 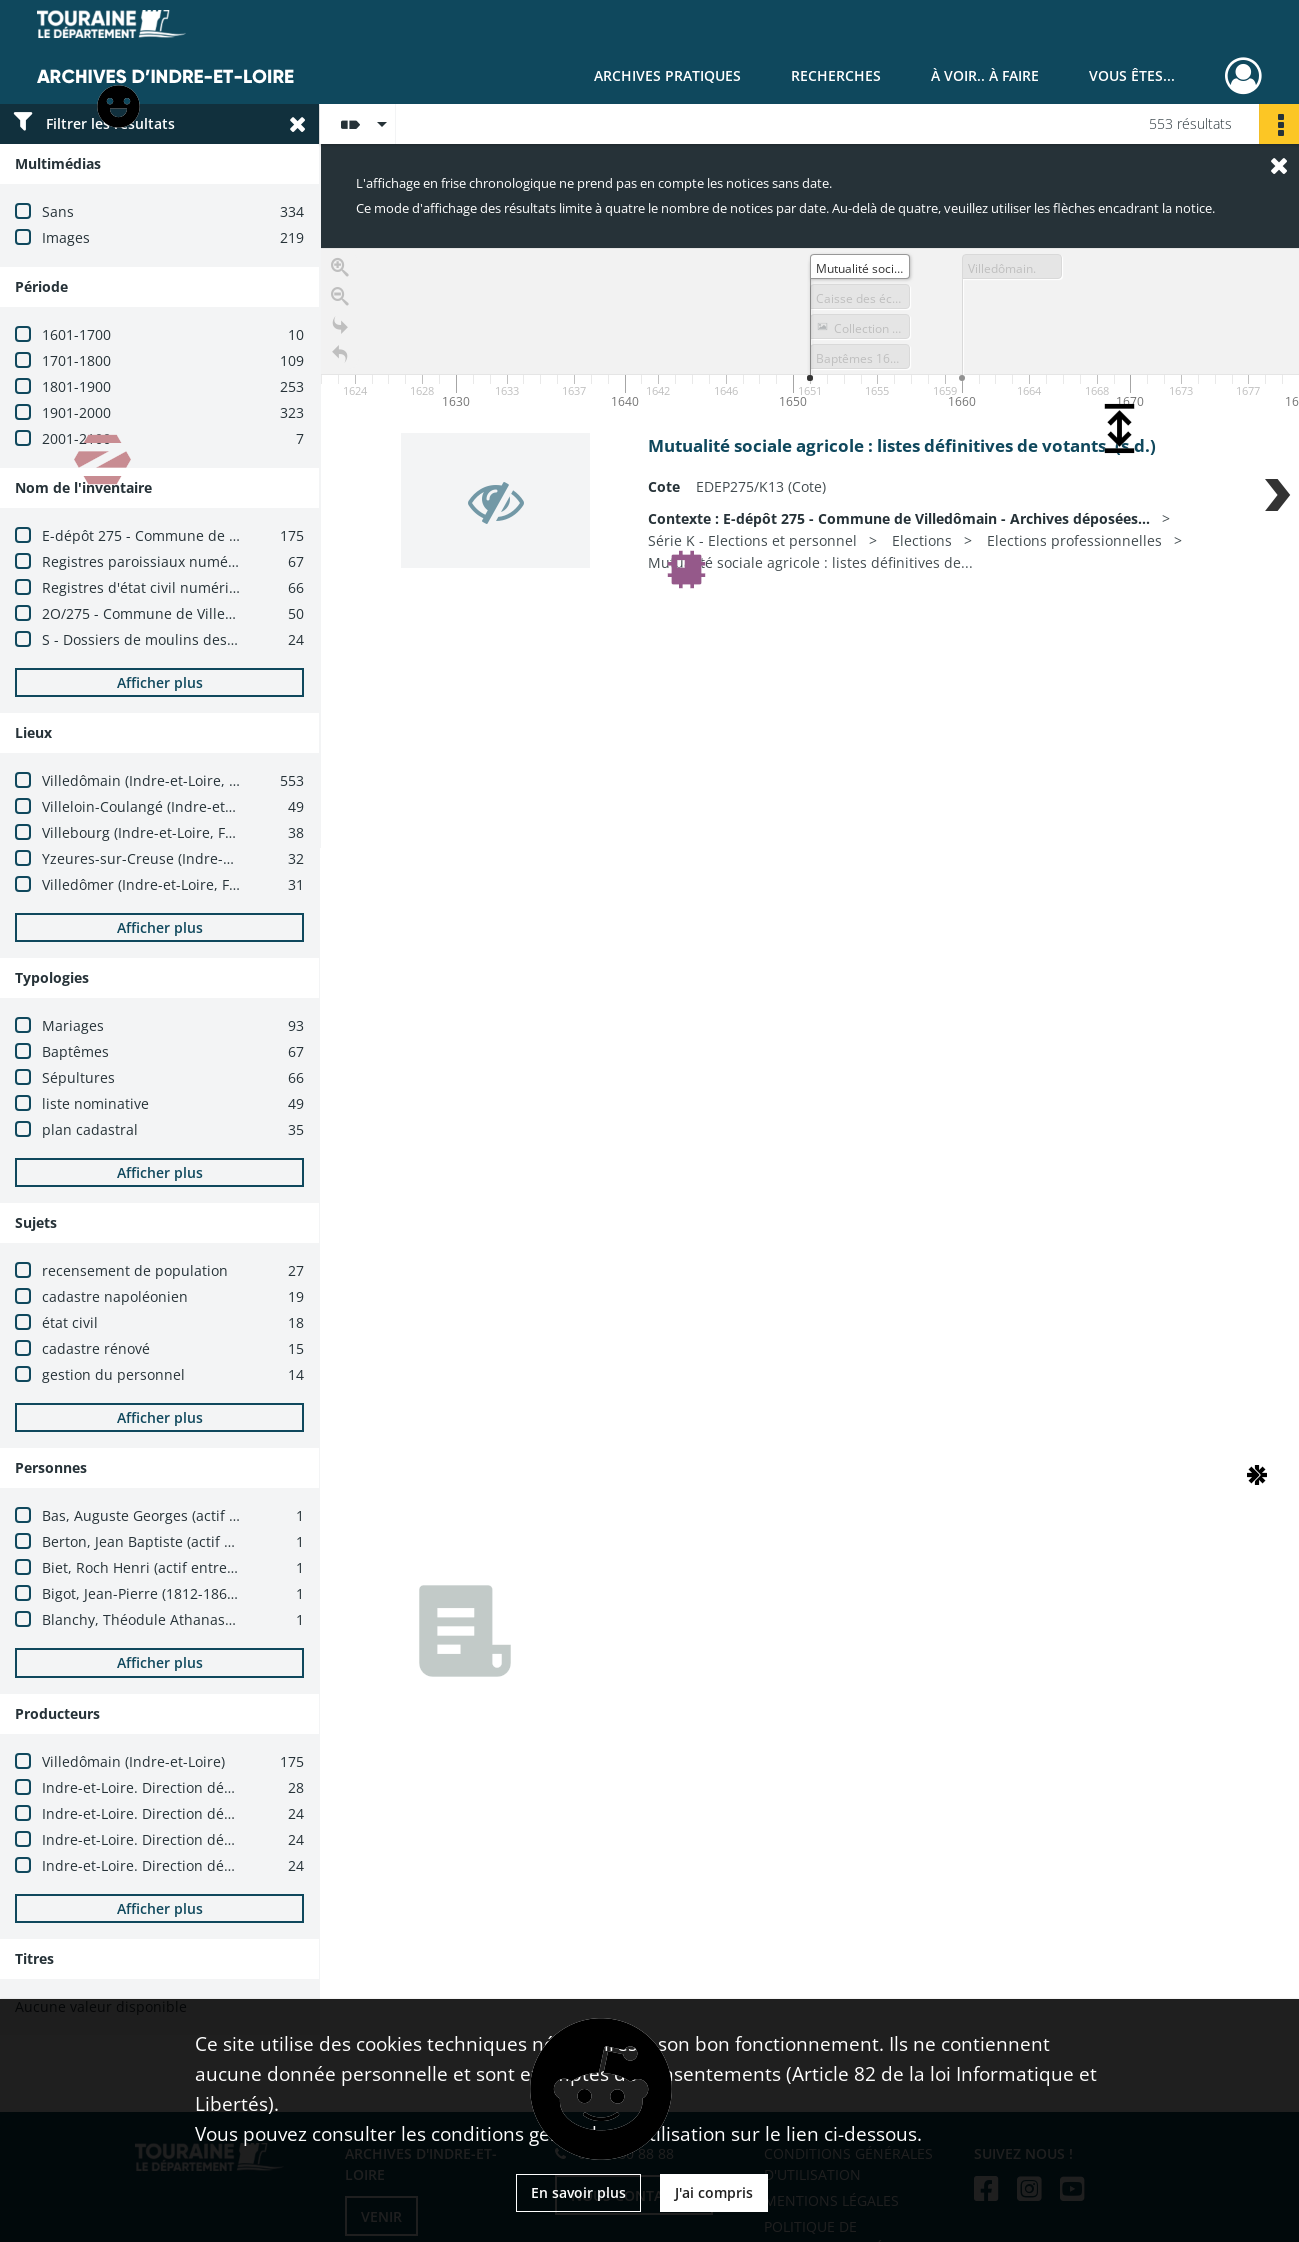 I want to click on view document list or file details, so click(x=465, y=1631).